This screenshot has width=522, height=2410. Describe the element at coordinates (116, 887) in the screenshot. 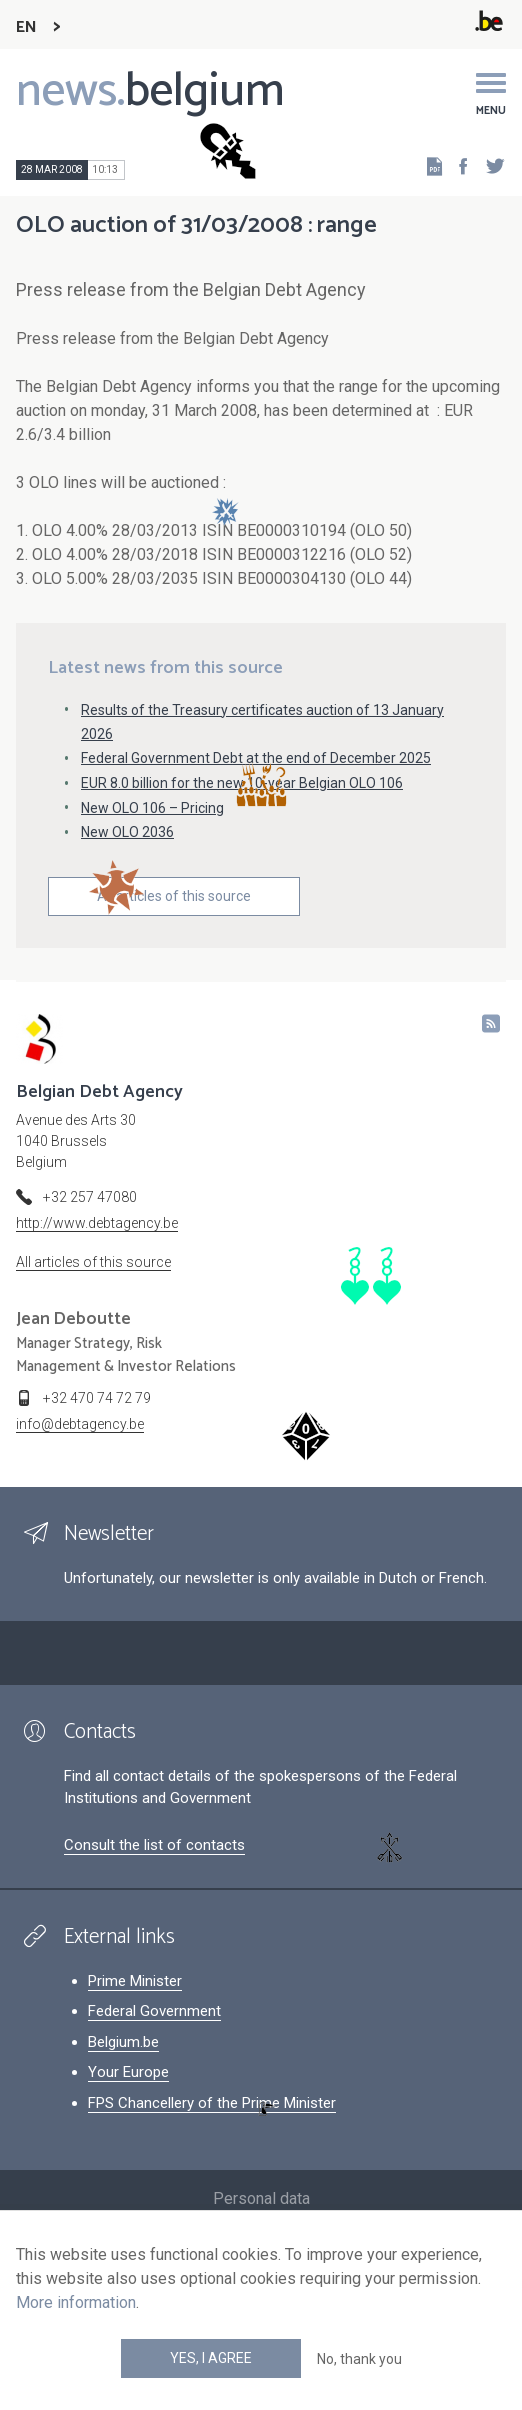

I see `select mace weapon in game inventory` at that location.